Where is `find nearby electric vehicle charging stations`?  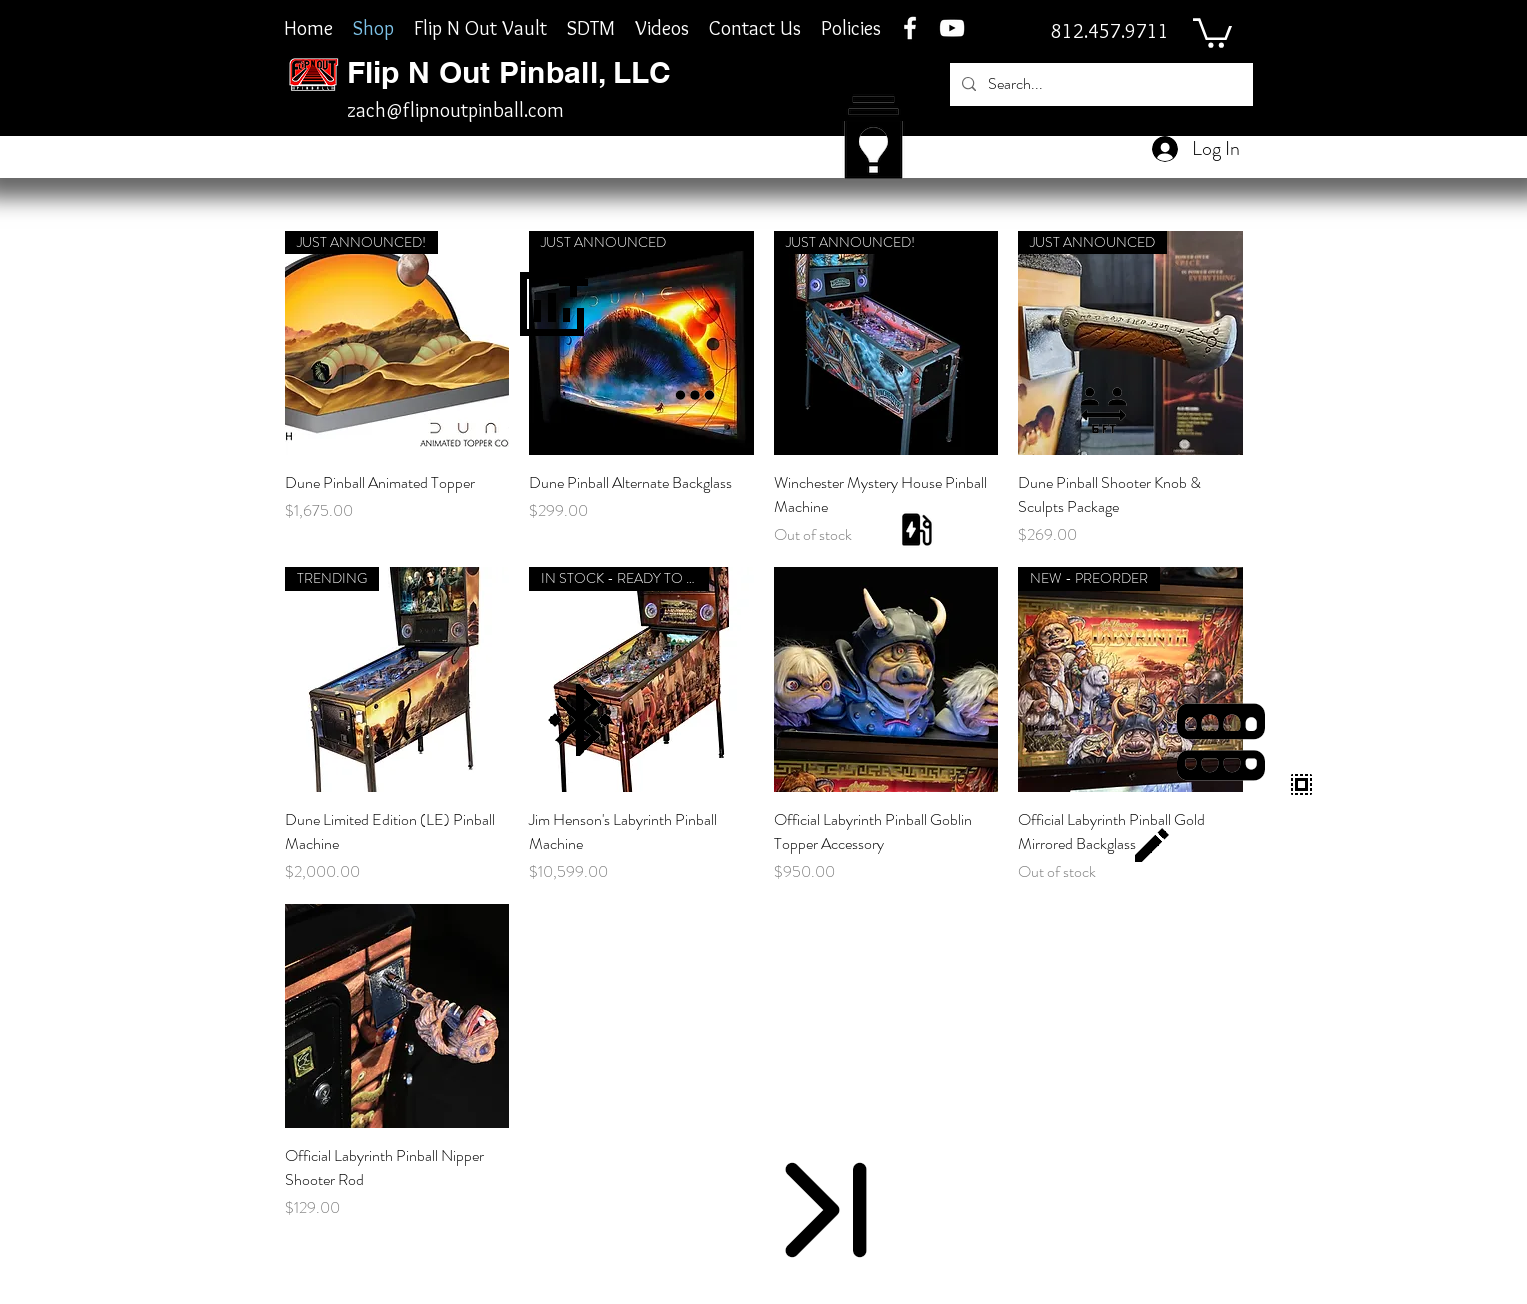 find nearby electric vehicle charging stations is located at coordinates (916, 529).